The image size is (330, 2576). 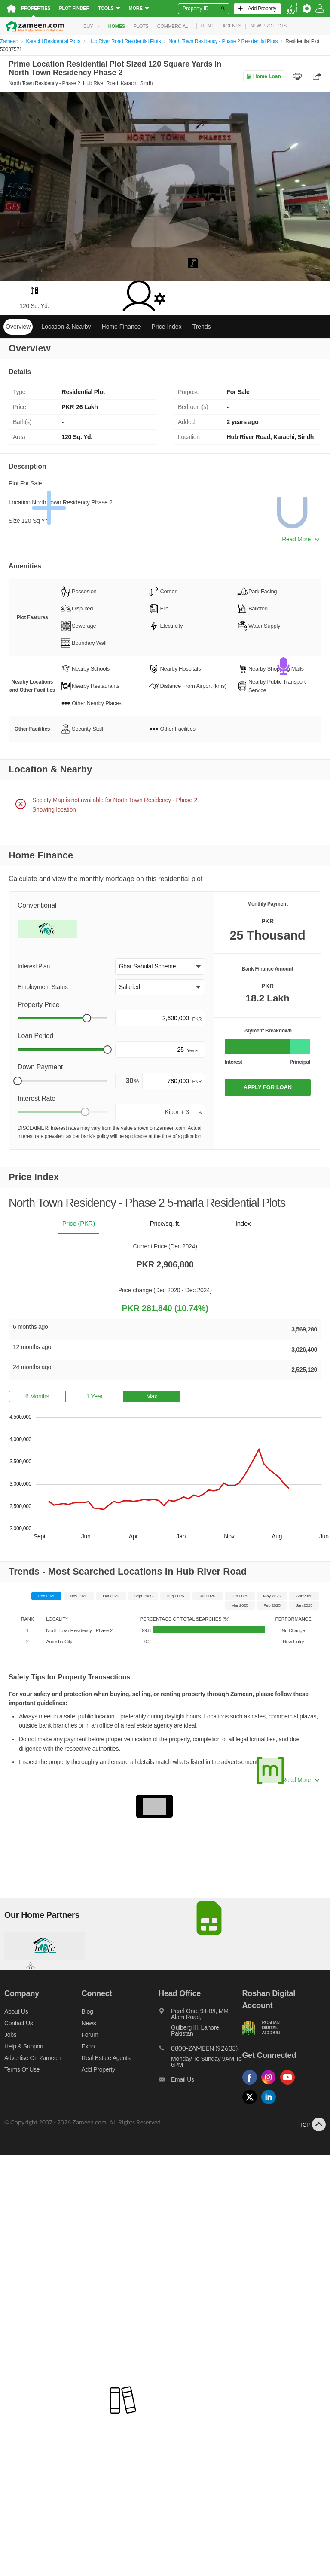 I want to click on tap to start voice recording, so click(x=283, y=666).